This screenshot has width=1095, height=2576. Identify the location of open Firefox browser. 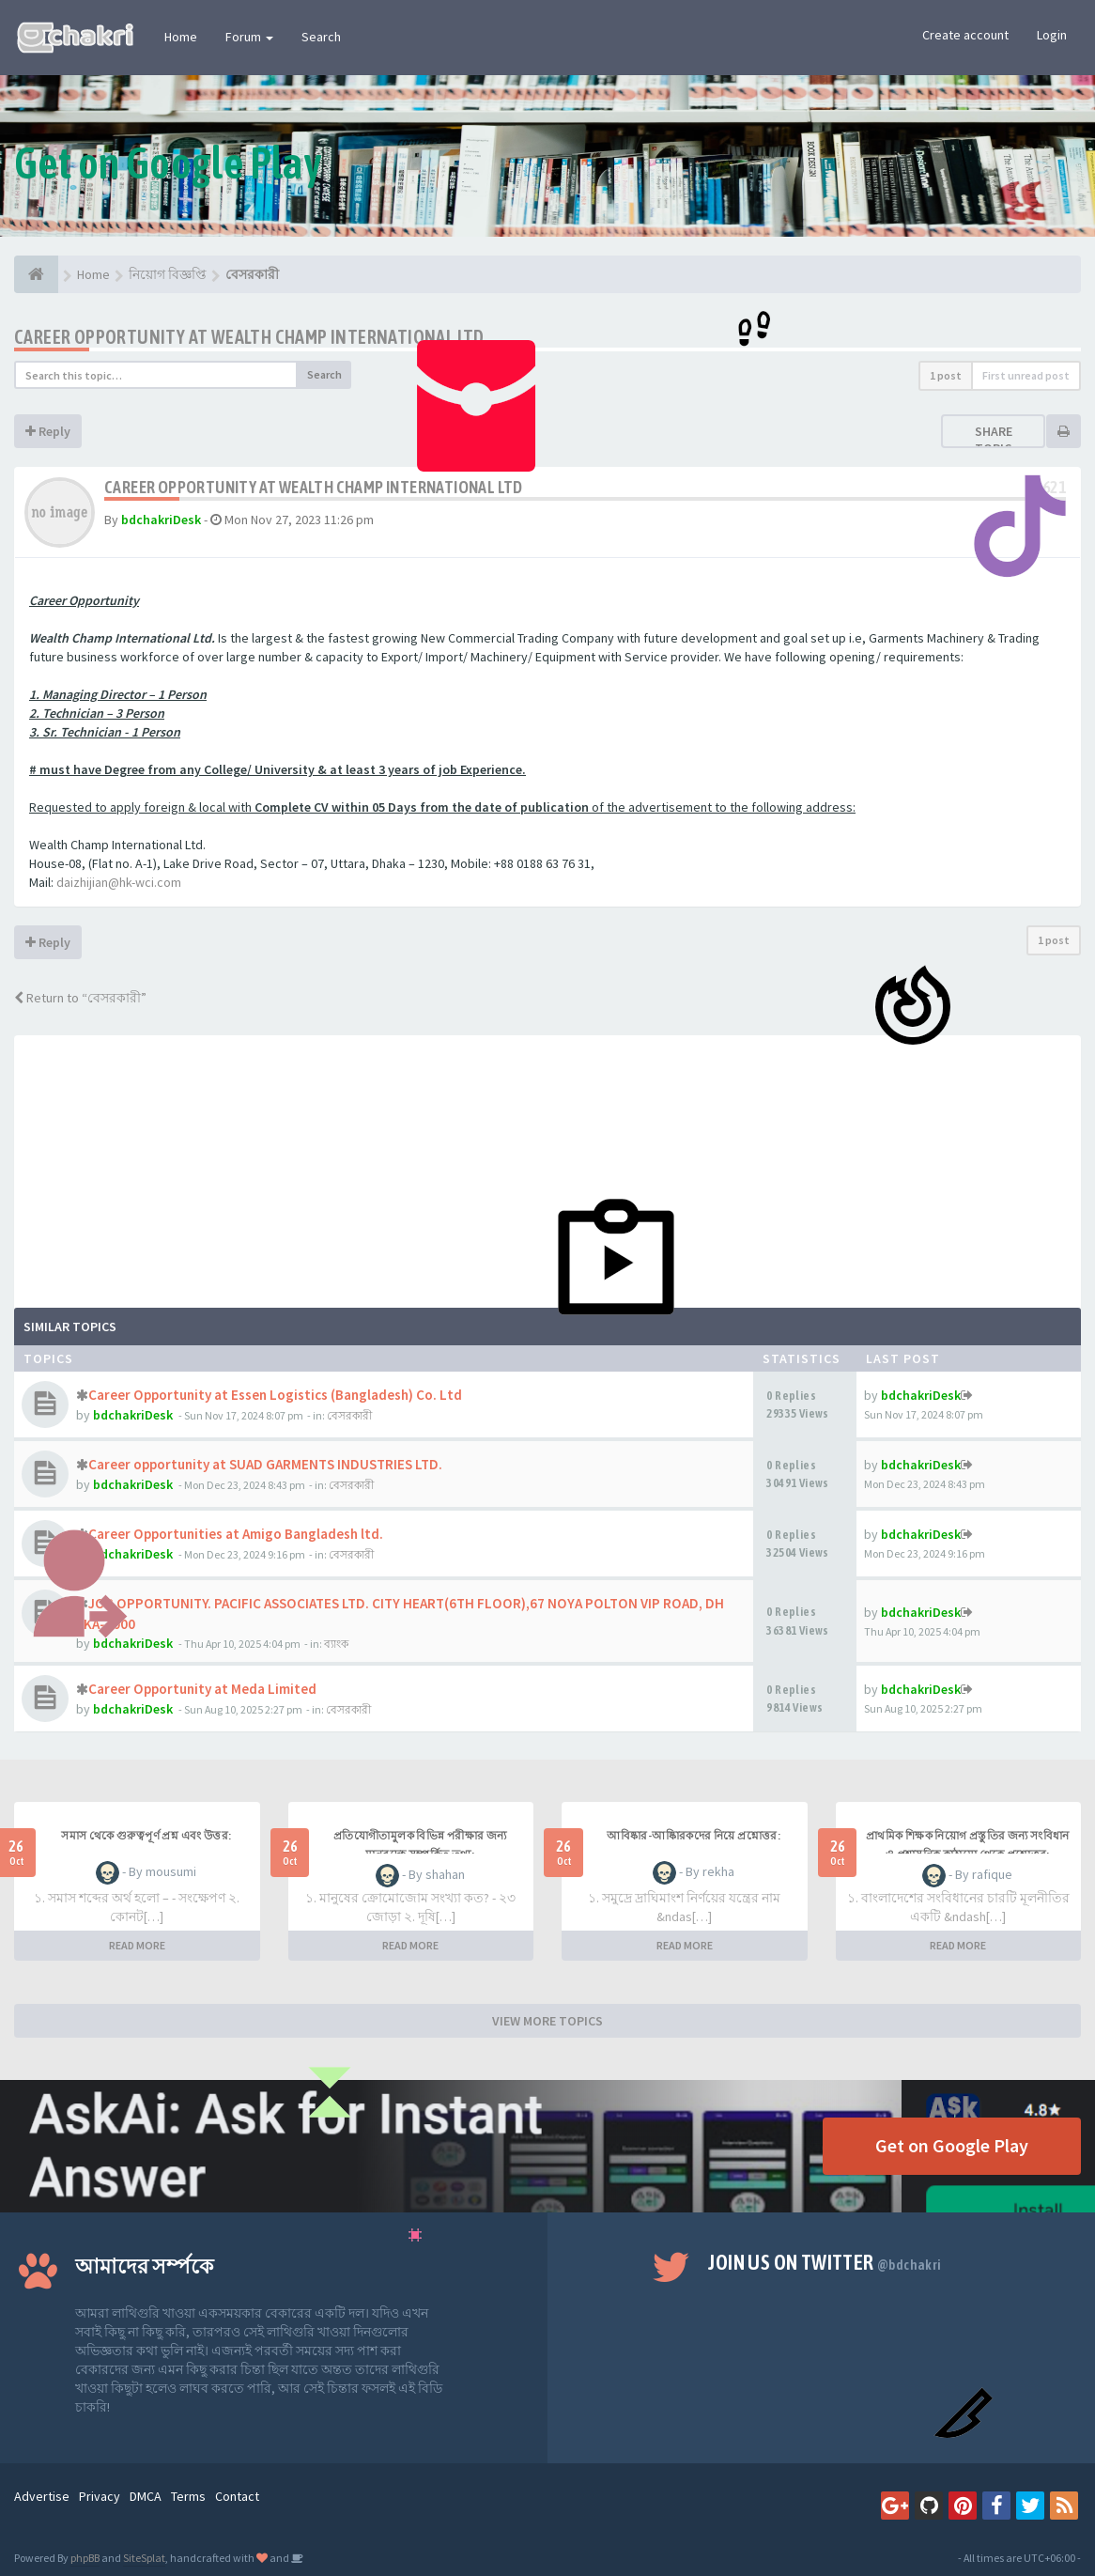
(913, 1007).